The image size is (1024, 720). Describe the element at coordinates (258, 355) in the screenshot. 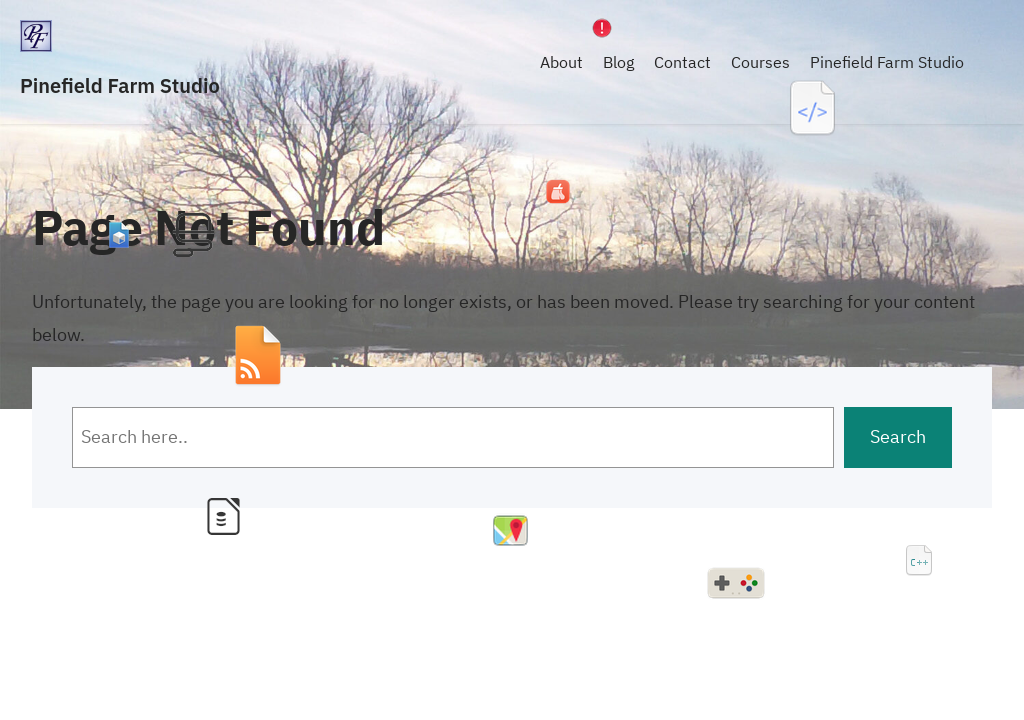

I see `an RSS or XML feed file` at that location.